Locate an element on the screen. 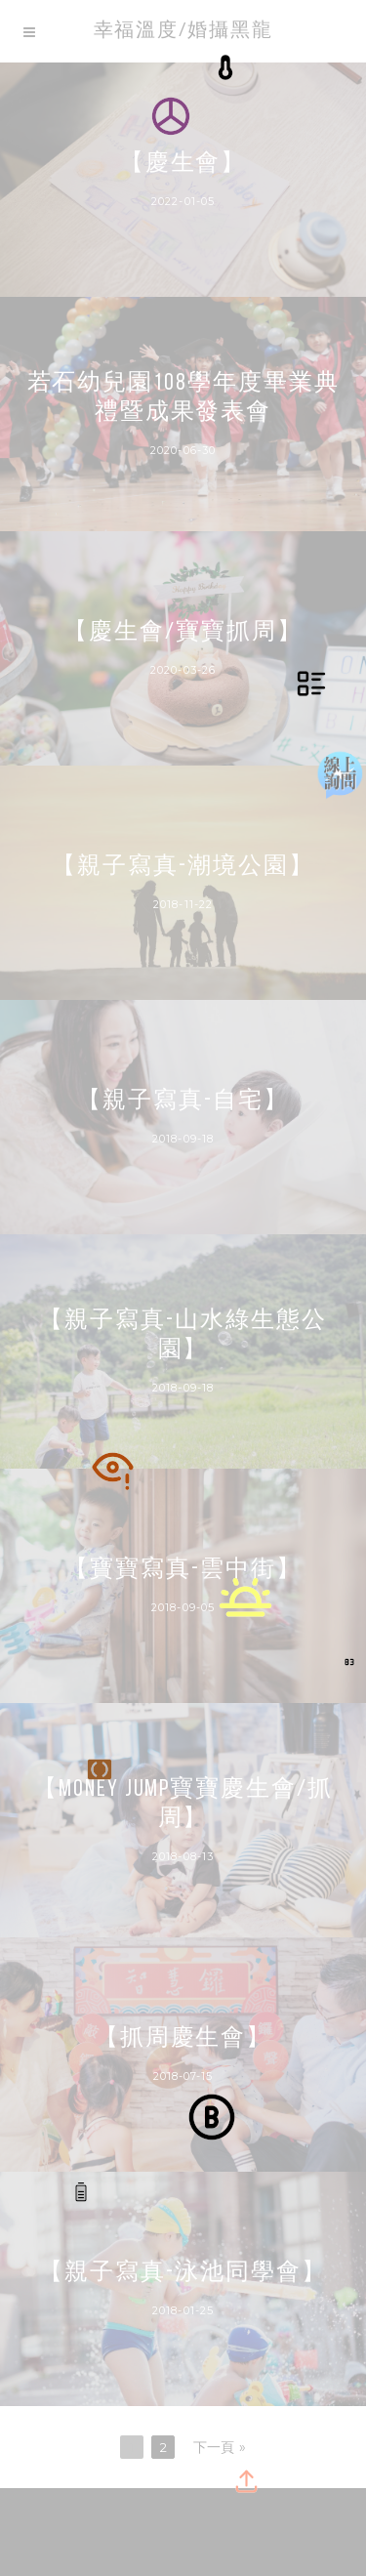 This screenshot has width=366, height=2576. view detailed list items is located at coordinates (311, 684).